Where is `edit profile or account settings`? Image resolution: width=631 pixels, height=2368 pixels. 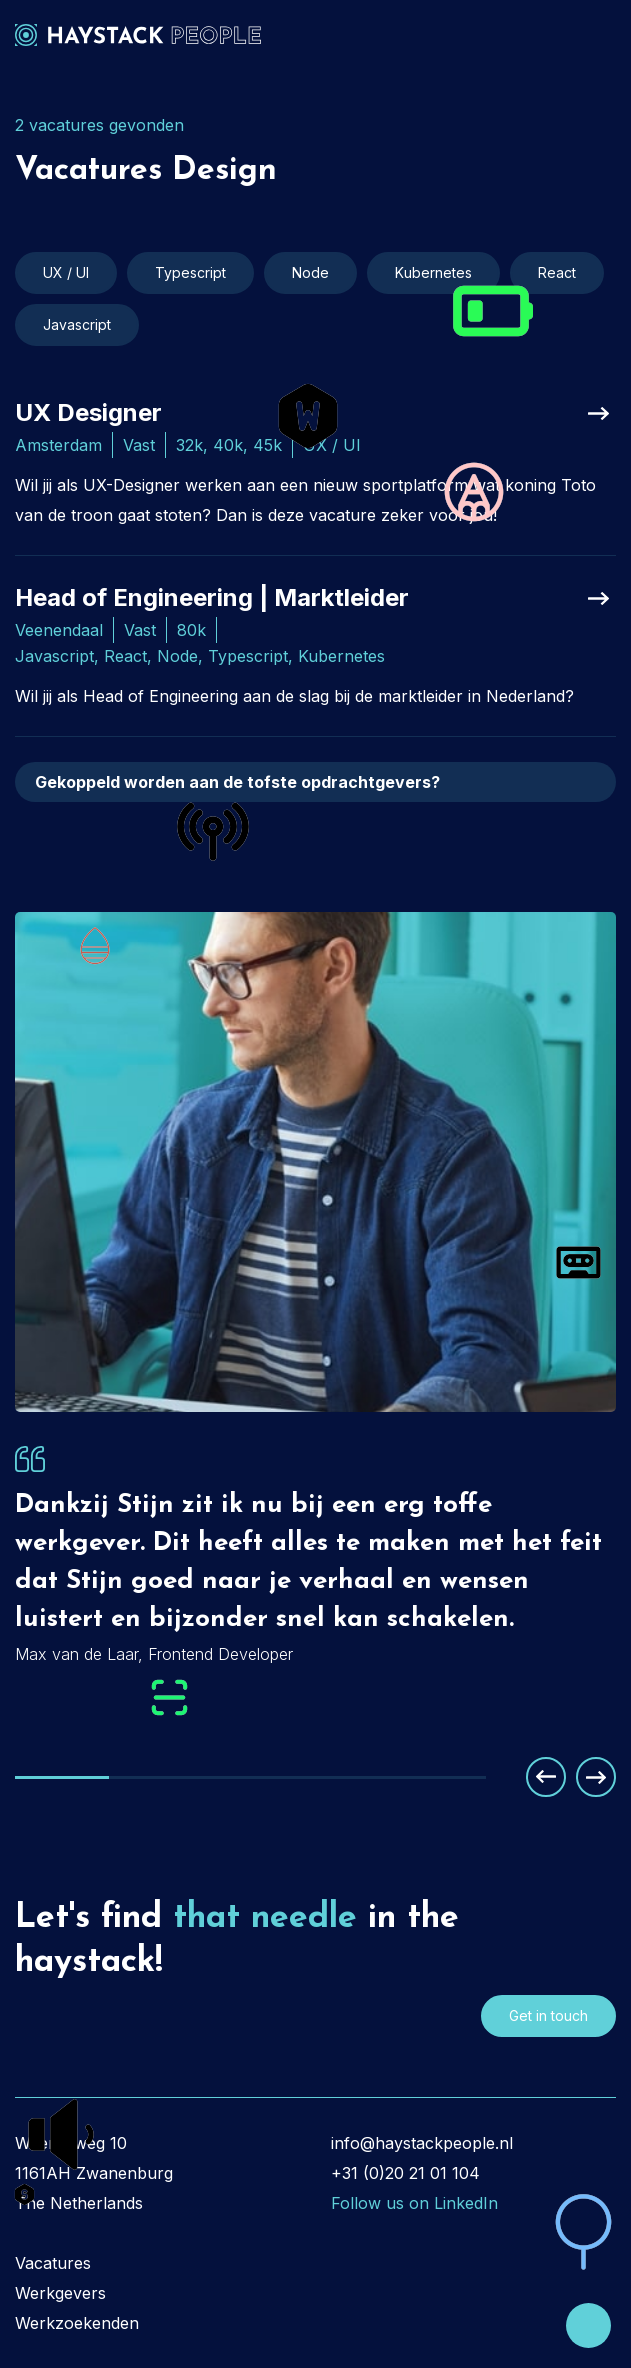 edit profile or account settings is located at coordinates (474, 492).